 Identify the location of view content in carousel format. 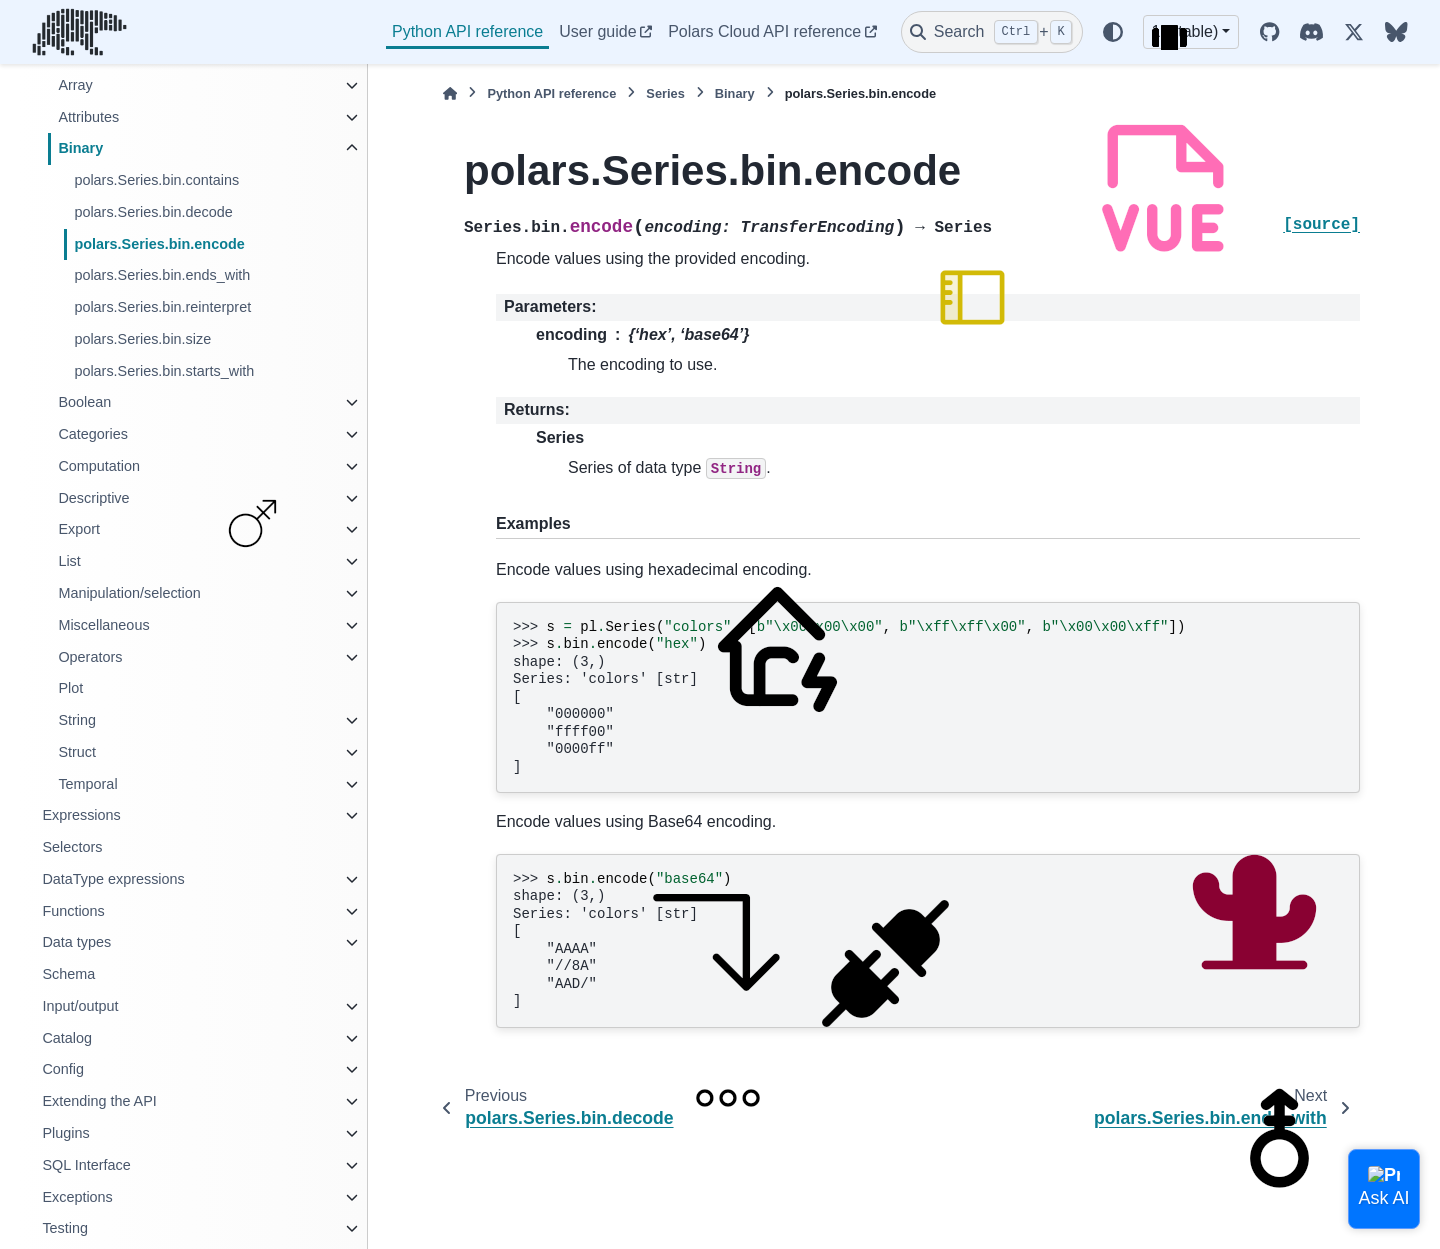
(1169, 38).